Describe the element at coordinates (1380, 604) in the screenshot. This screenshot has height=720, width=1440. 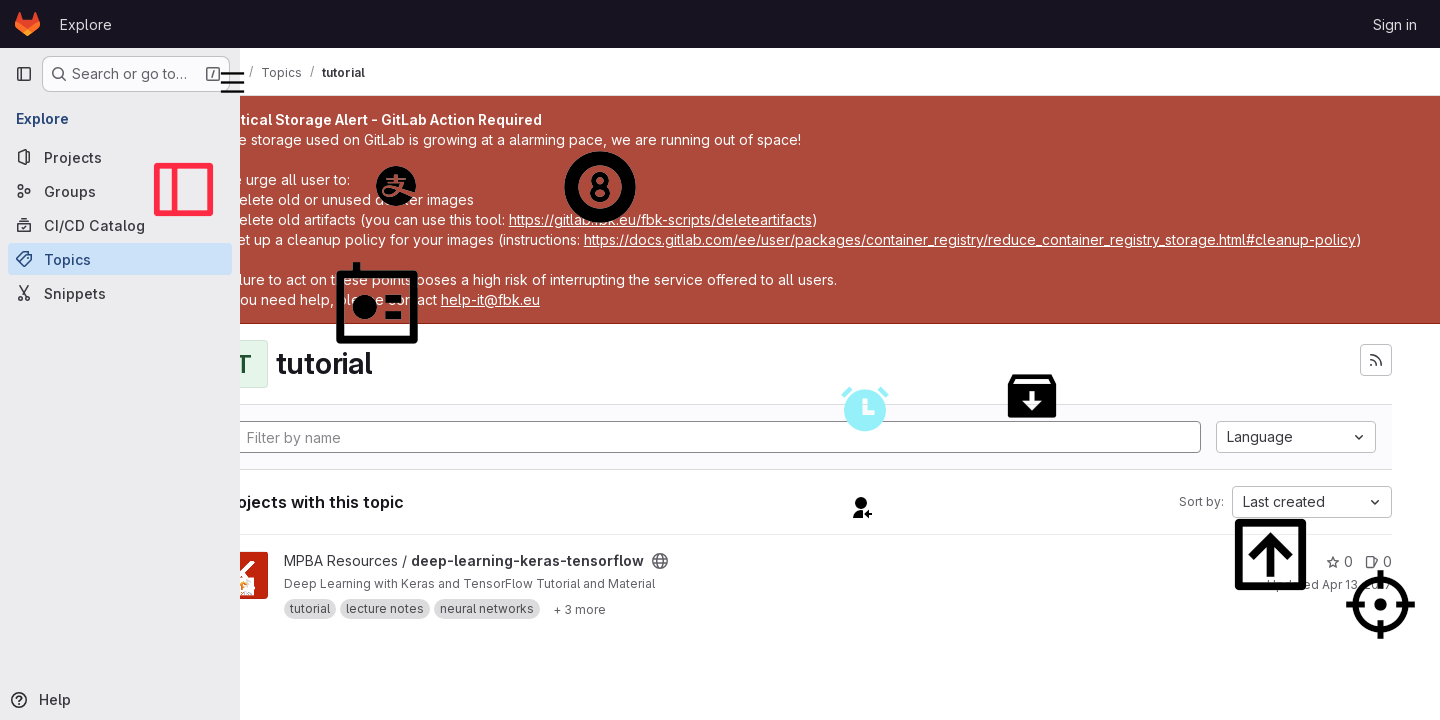
I see `center or align an element to a focal point` at that location.